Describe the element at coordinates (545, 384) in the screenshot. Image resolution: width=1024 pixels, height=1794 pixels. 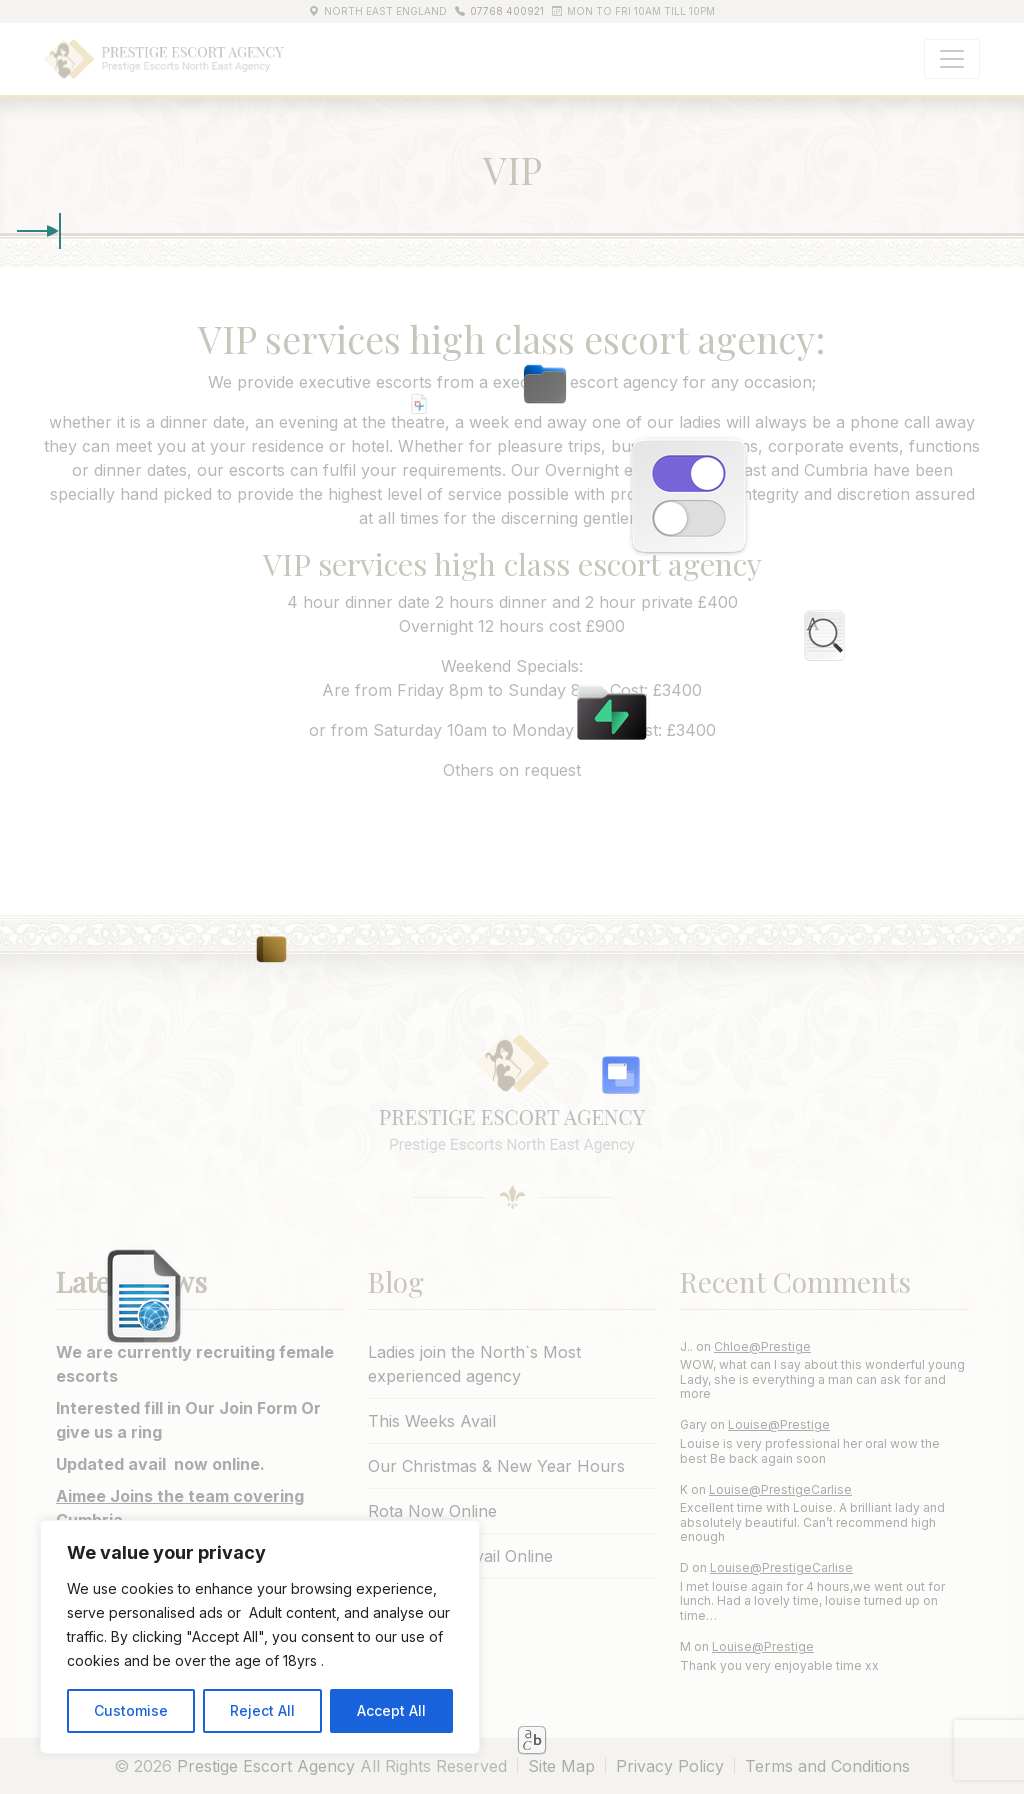
I see `open a folder or directory` at that location.